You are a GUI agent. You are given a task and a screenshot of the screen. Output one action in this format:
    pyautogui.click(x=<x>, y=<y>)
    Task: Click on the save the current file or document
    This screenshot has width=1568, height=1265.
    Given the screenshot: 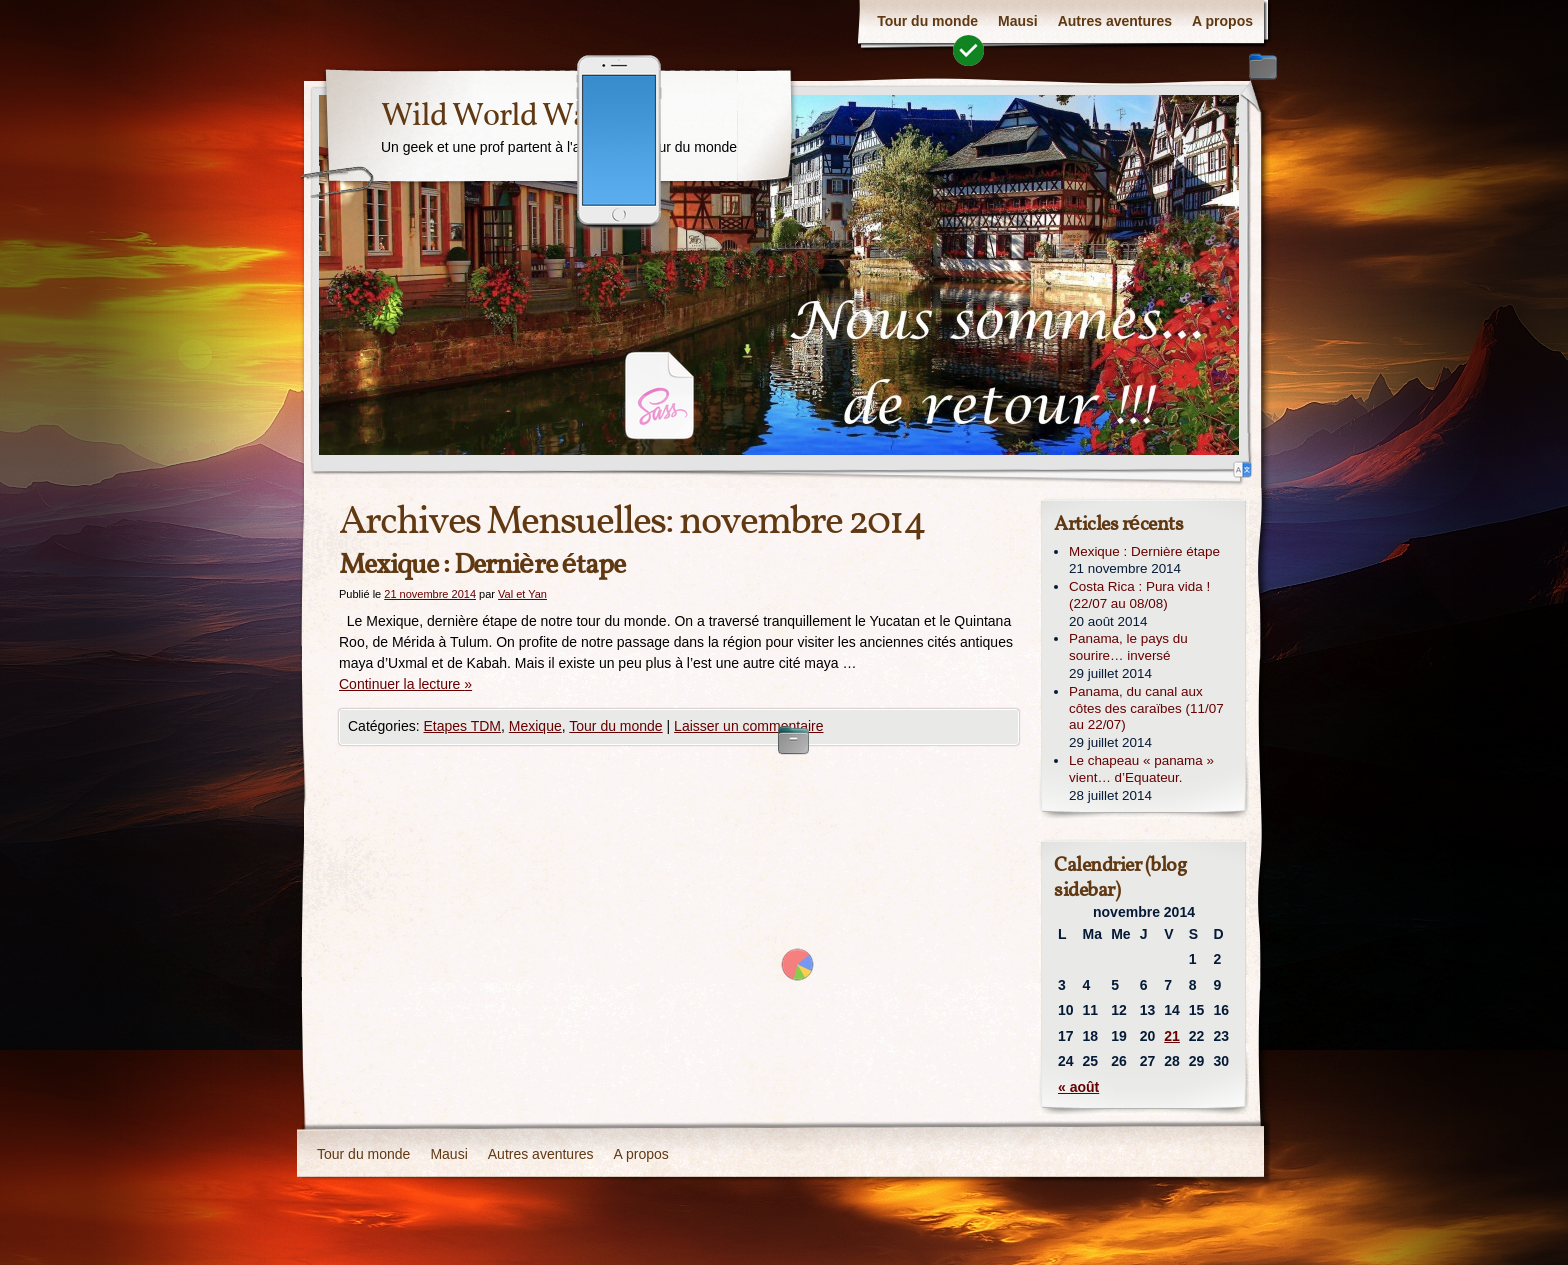 What is the action you would take?
    pyautogui.click(x=747, y=349)
    